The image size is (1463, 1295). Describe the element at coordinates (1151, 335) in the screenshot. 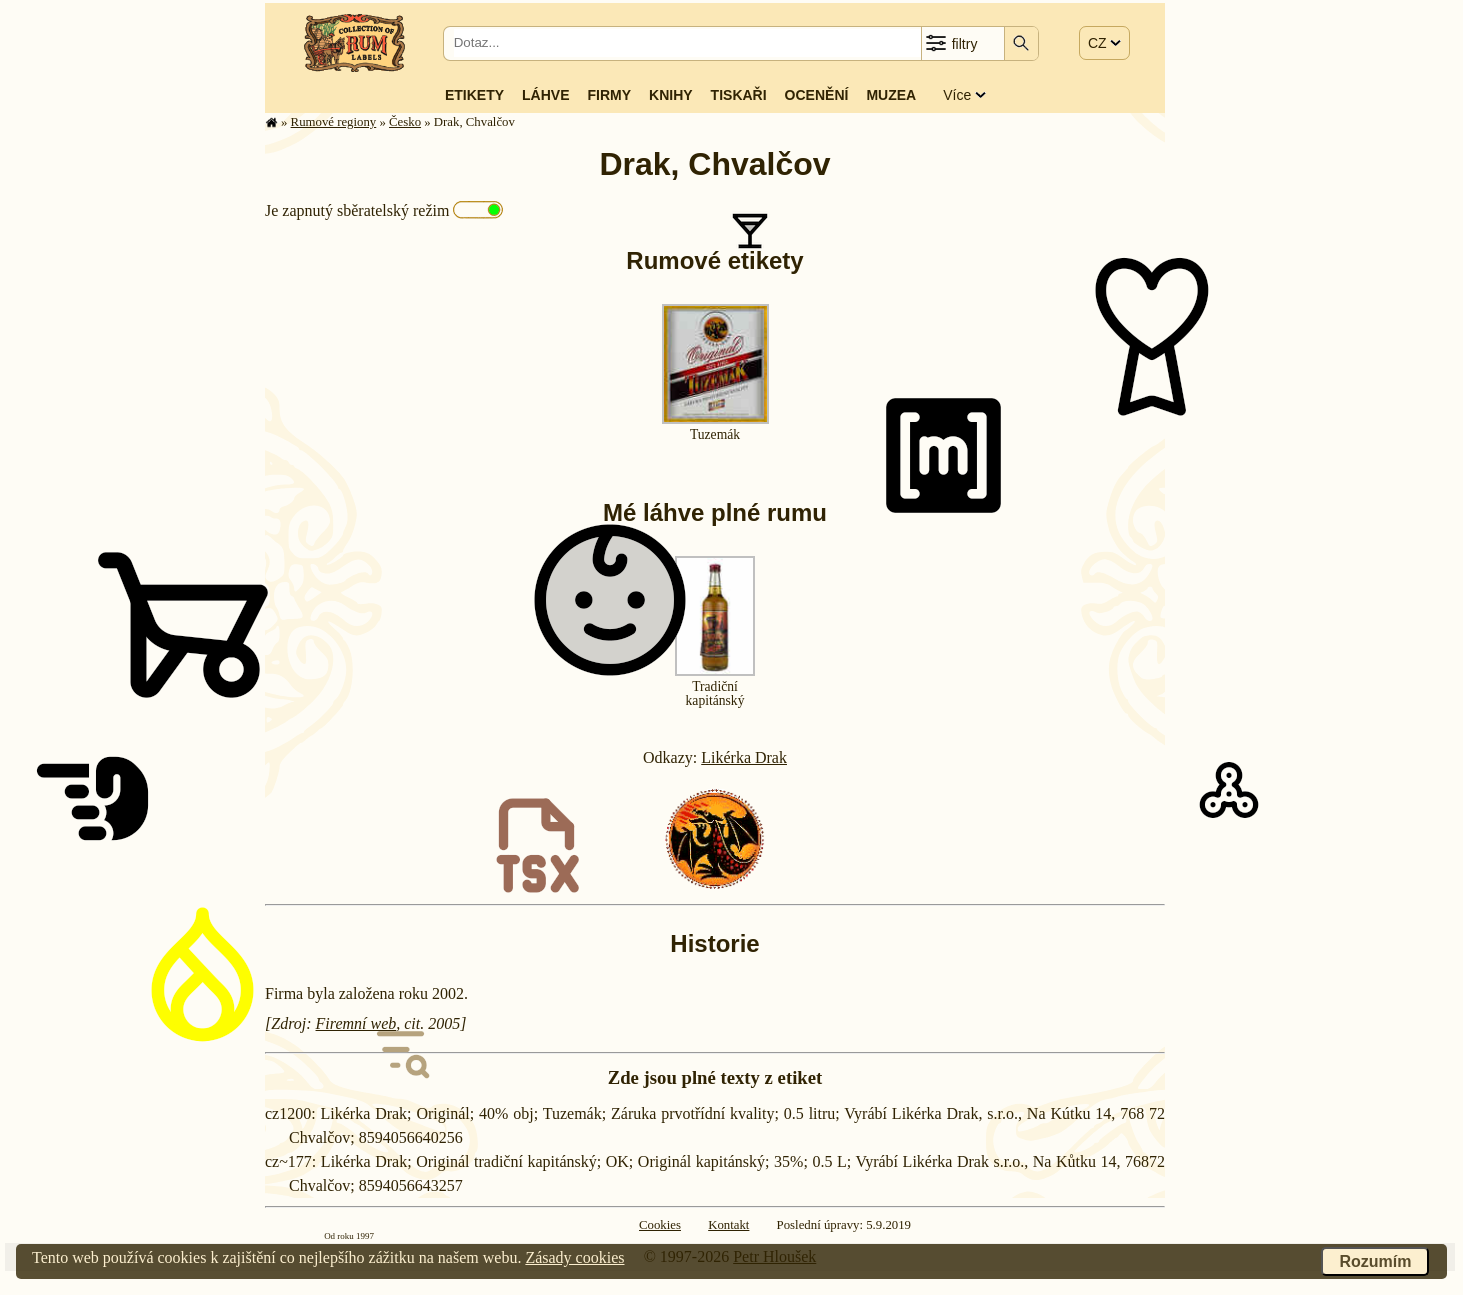

I see `view sponsor tiers and levels` at that location.